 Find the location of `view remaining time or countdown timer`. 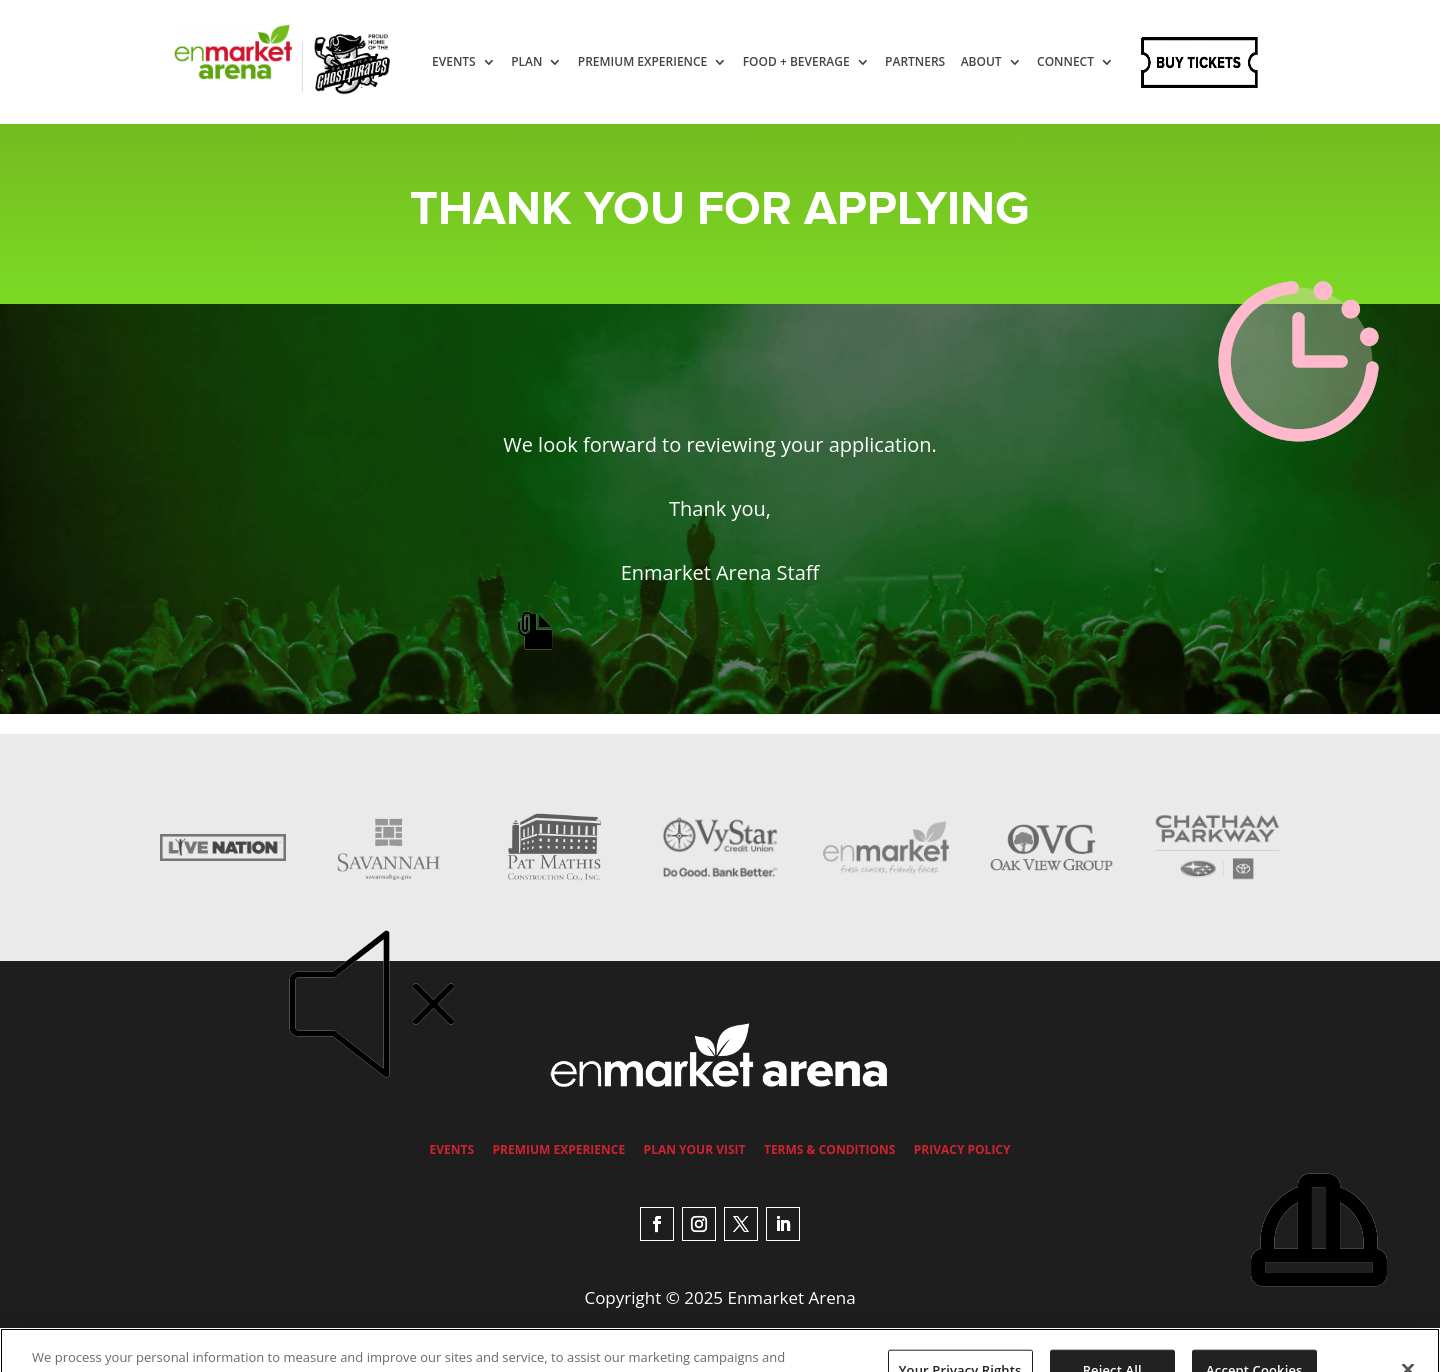

view remaining time or countdown timer is located at coordinates (1298, 361).